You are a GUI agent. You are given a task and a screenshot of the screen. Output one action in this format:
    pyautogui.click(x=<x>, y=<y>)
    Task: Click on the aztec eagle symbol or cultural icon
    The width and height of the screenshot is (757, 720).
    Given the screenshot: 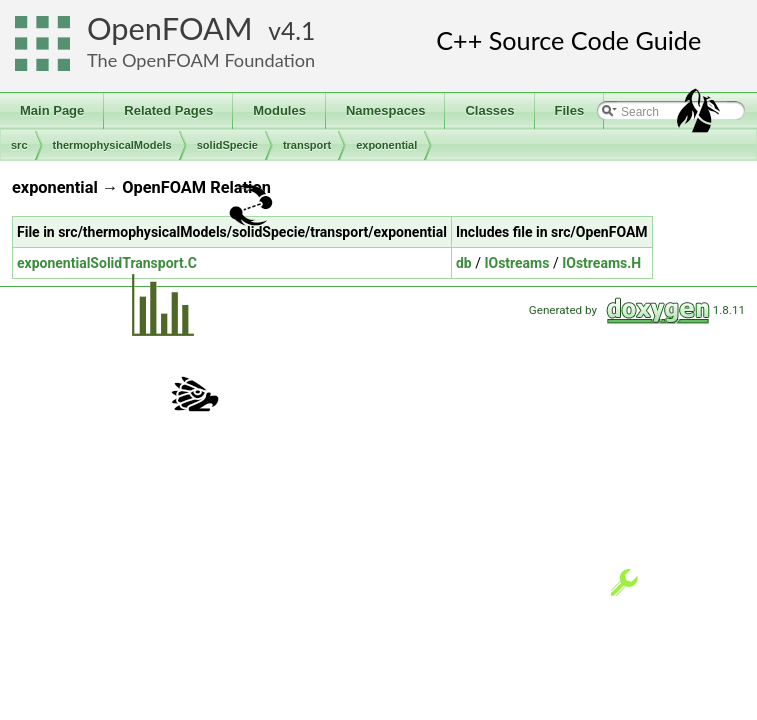 What is the action you would take?
    pyautogui.click(x=195, y=394)
    